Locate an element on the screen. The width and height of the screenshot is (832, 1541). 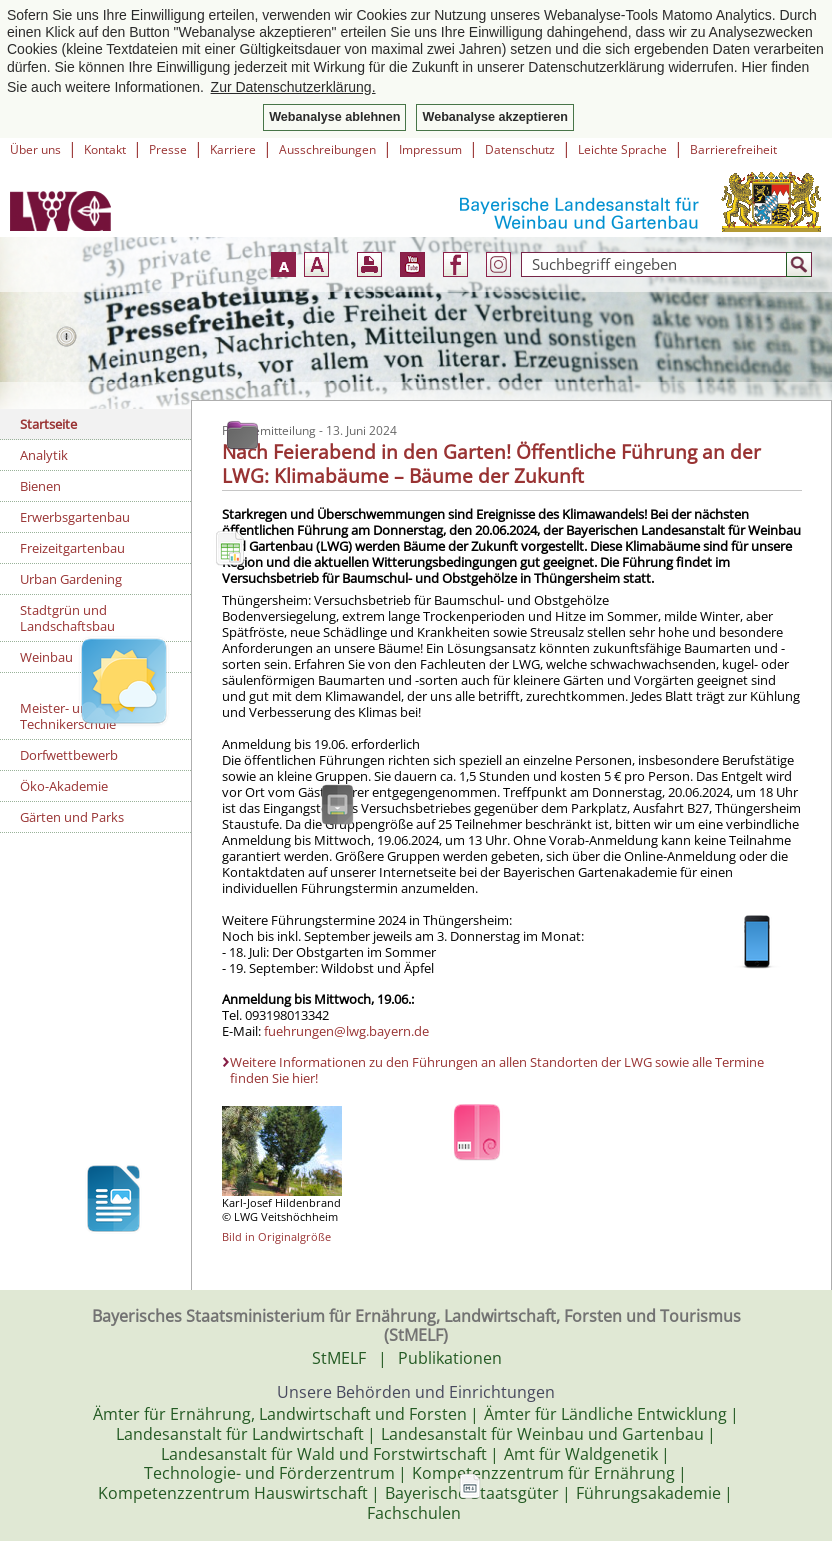
open a folder or directory is located at coordinates (242, 434).